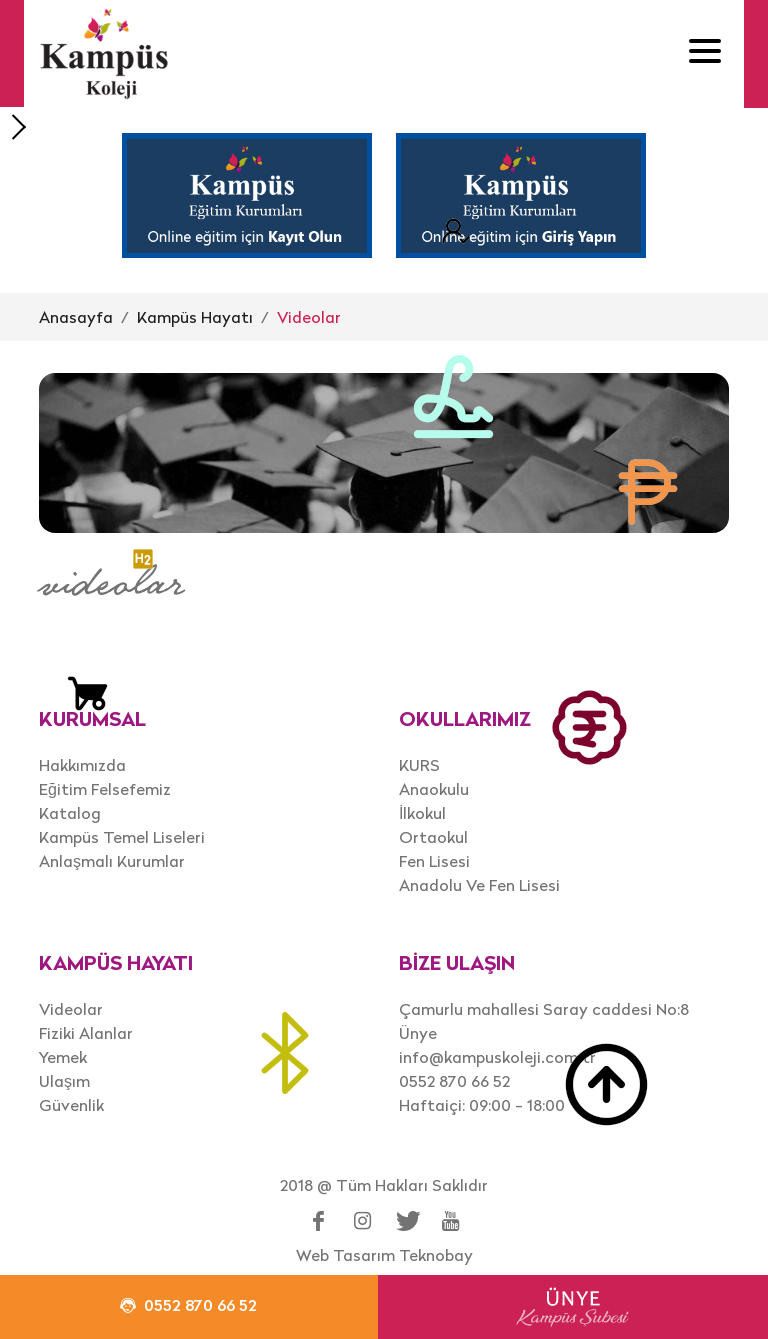  Describe the element at coordinates (606, 1084) in the screenshot. I see `scroll to top of page` at that location.